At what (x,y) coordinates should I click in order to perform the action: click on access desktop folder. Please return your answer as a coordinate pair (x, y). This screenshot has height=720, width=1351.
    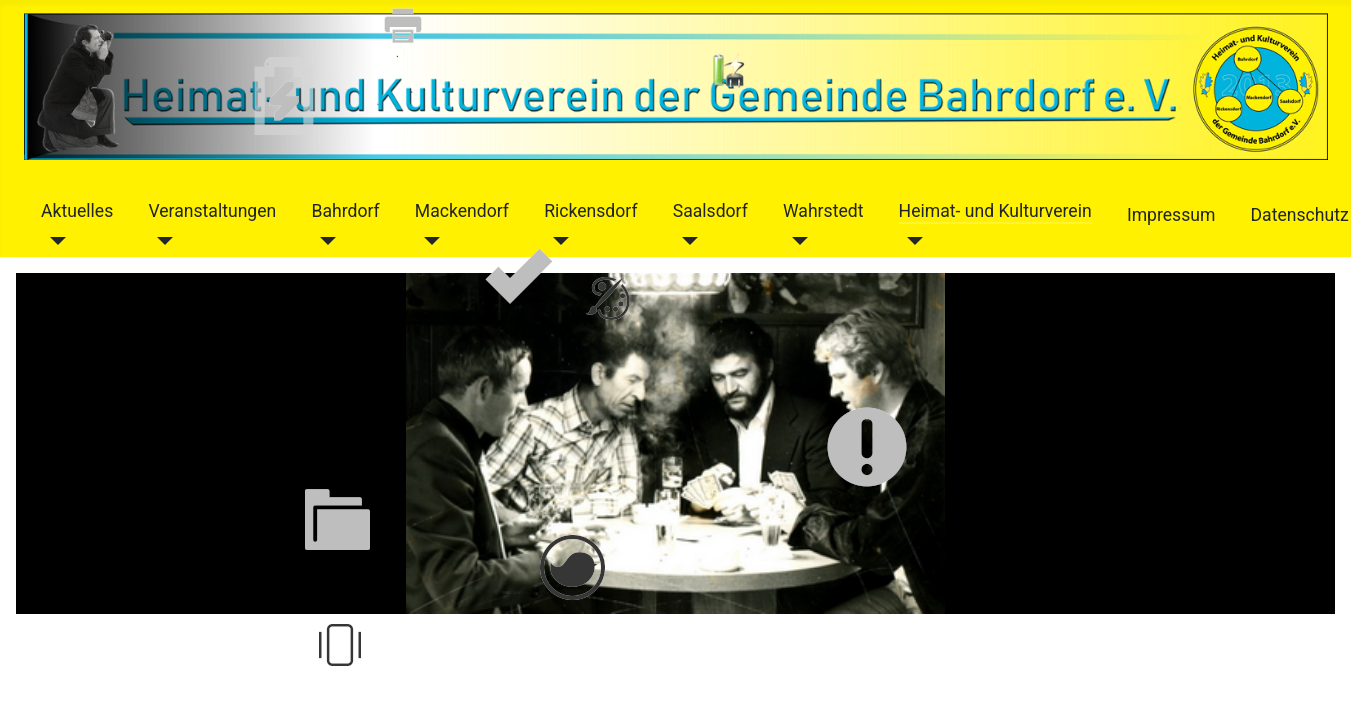
    Looking at the image, I should click on (337, 517).